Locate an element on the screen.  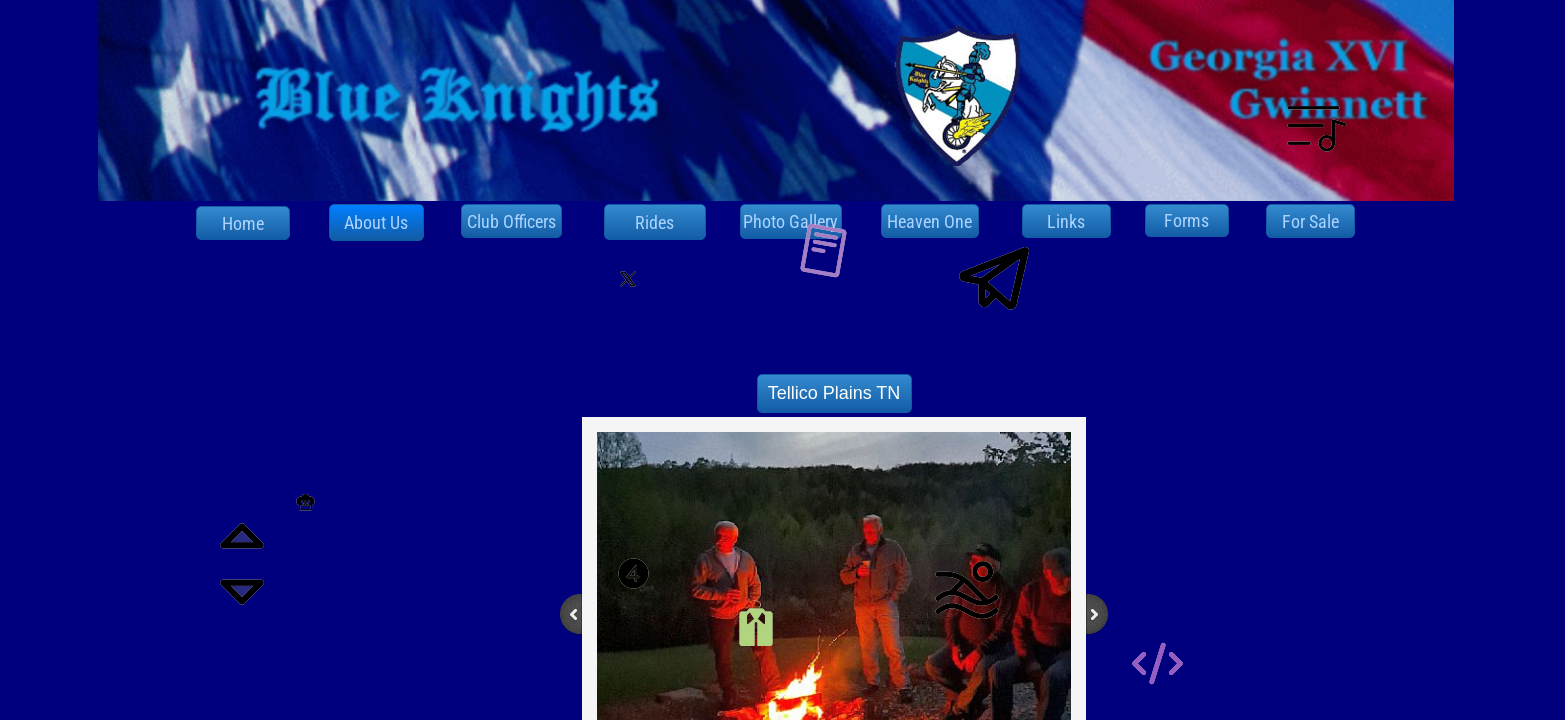
expand or collapse a dropdown menu is located at coordinates (242, 564).